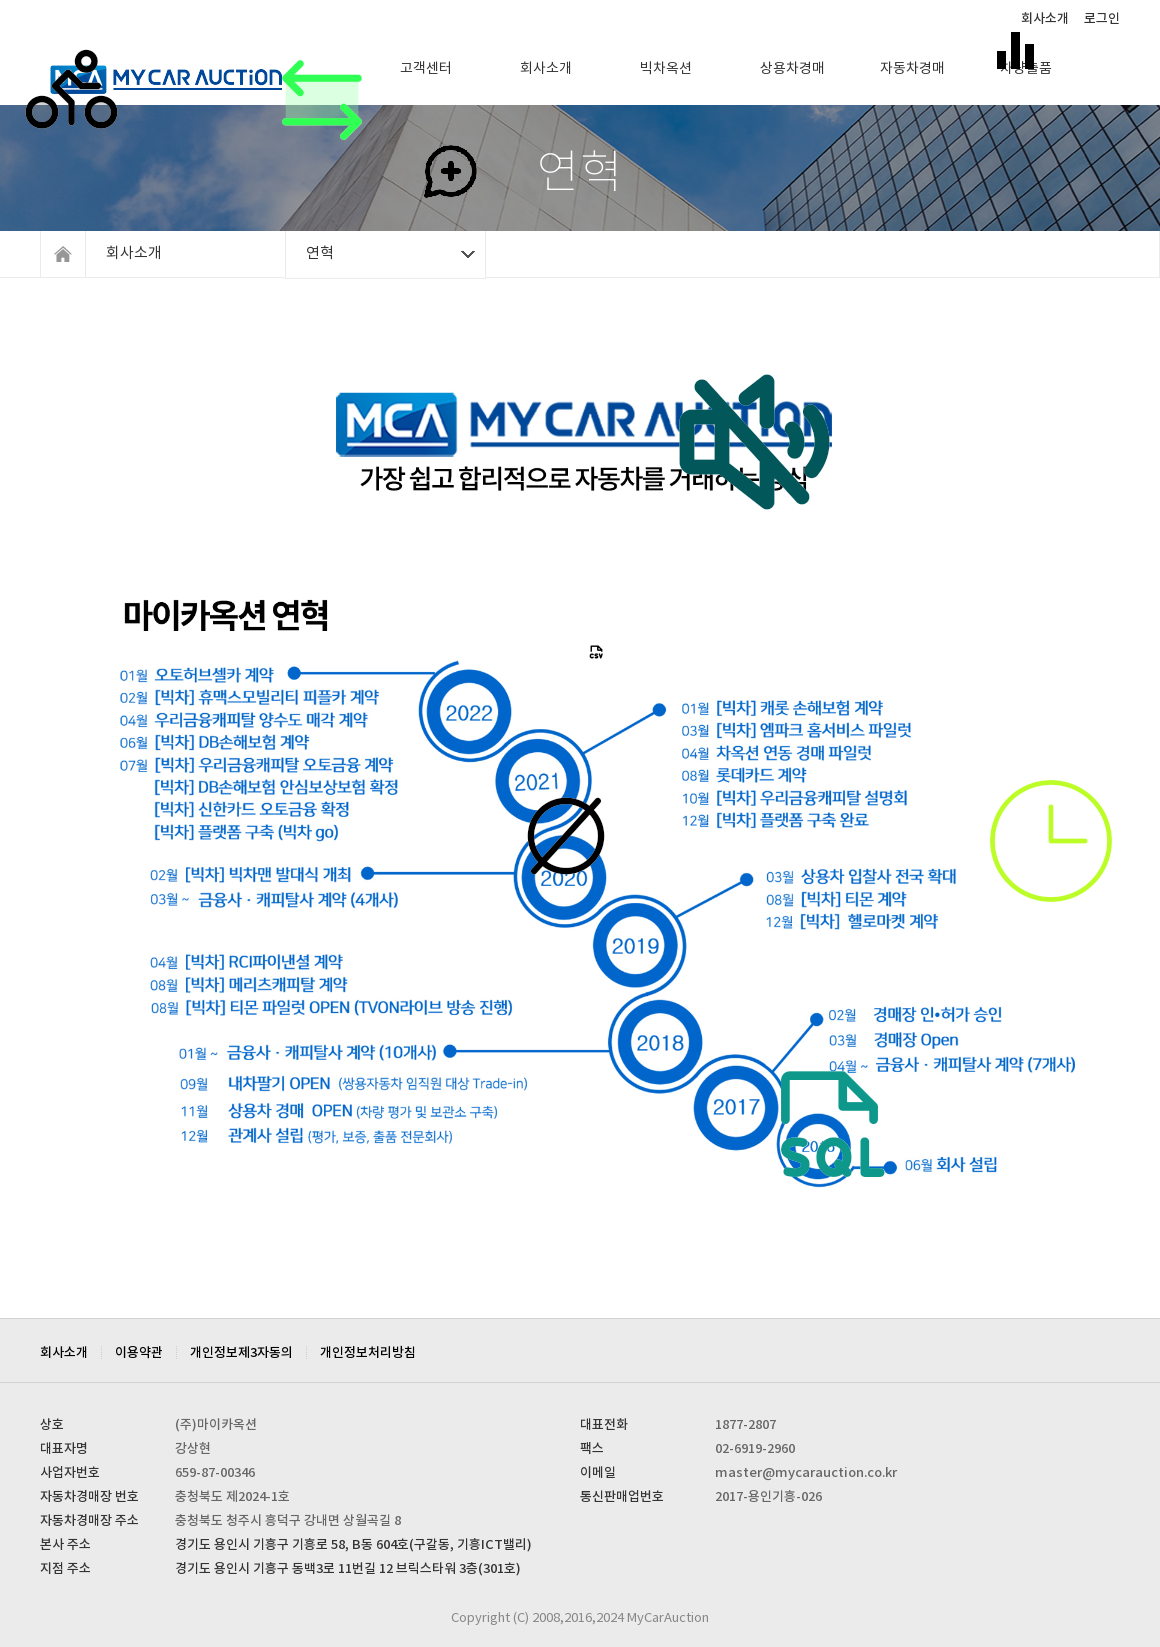  I want to click on adjust audio equalizer settings, so click(1015, 50).